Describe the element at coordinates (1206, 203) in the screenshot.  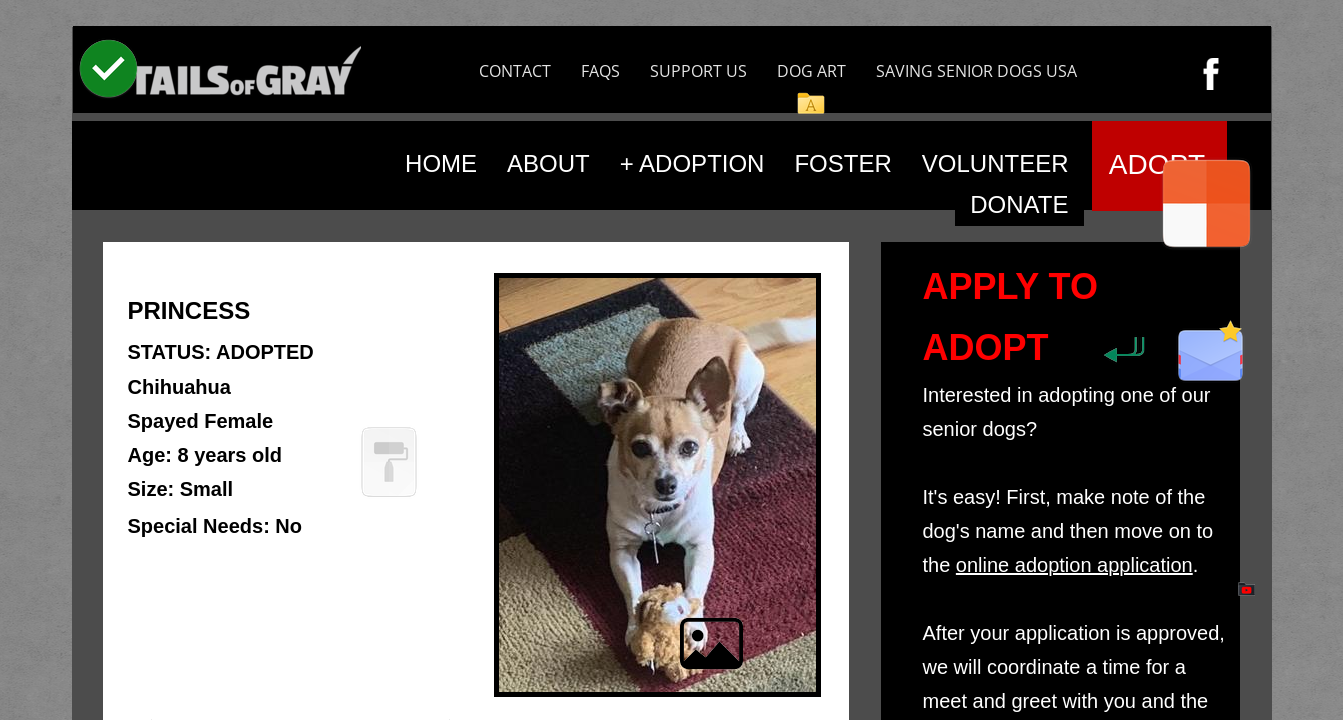
I see `switch to the bottom-left workspace` at that location.